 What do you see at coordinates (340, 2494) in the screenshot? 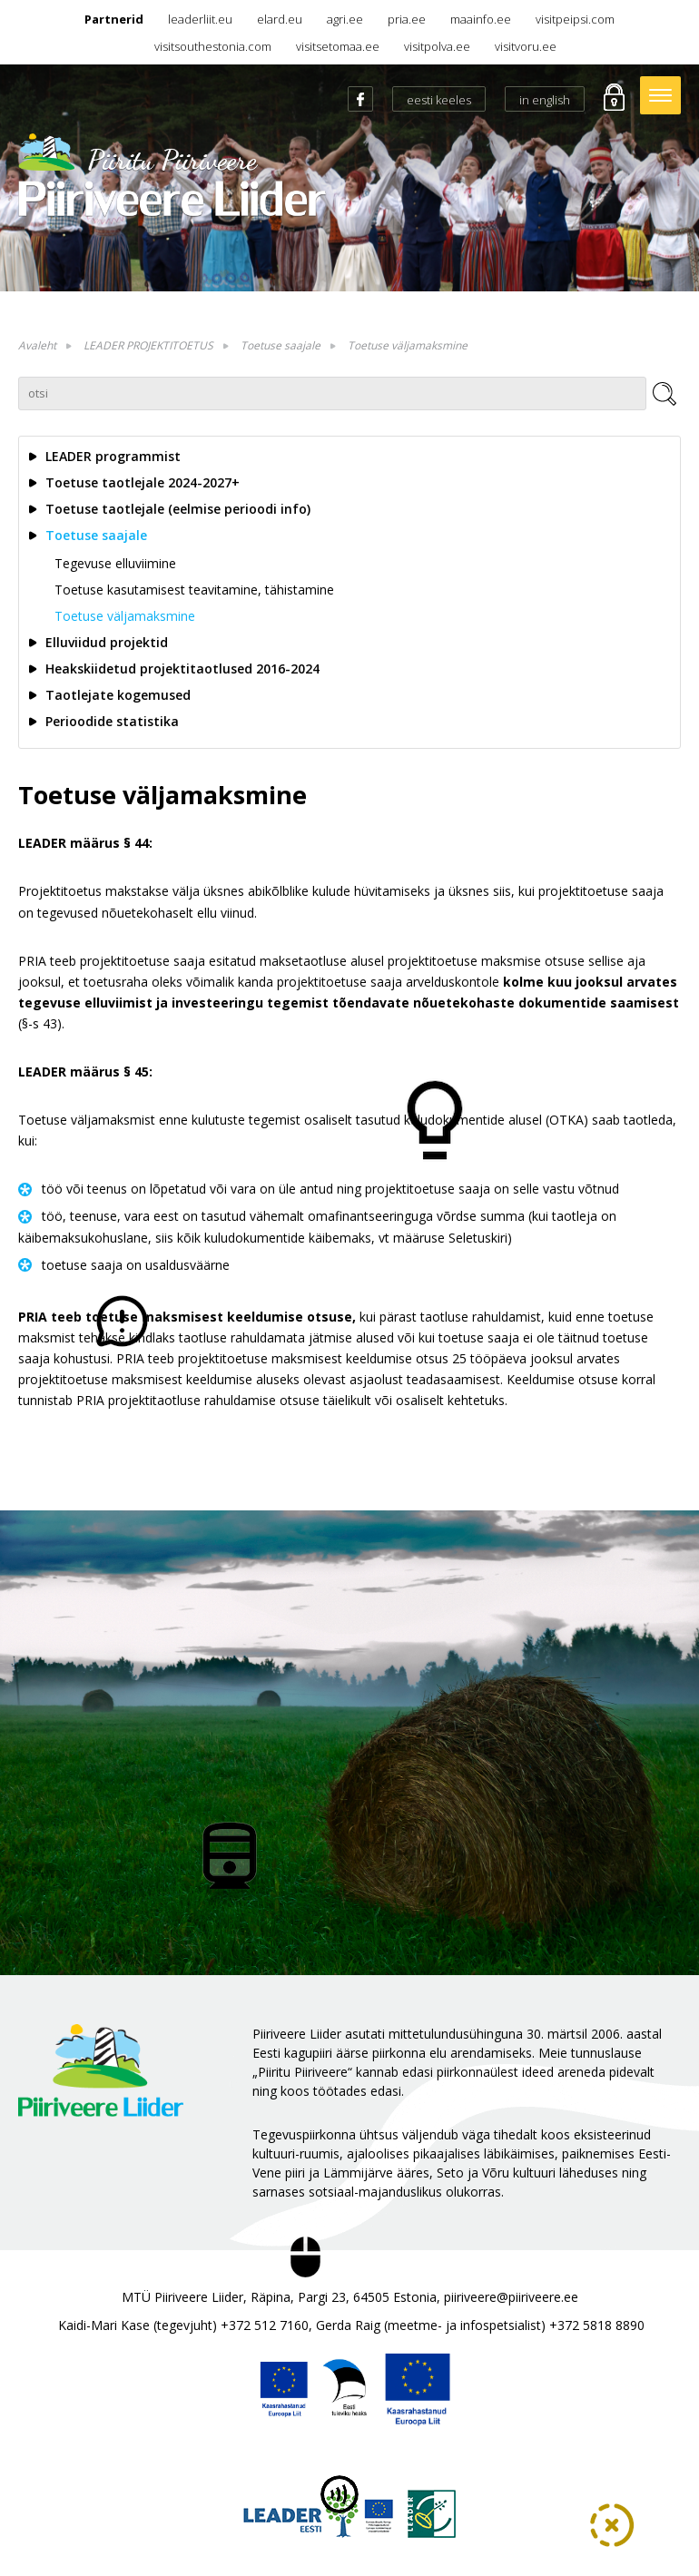
I see `tap to pay with contactless payment` at bounding box center [340, 2494].